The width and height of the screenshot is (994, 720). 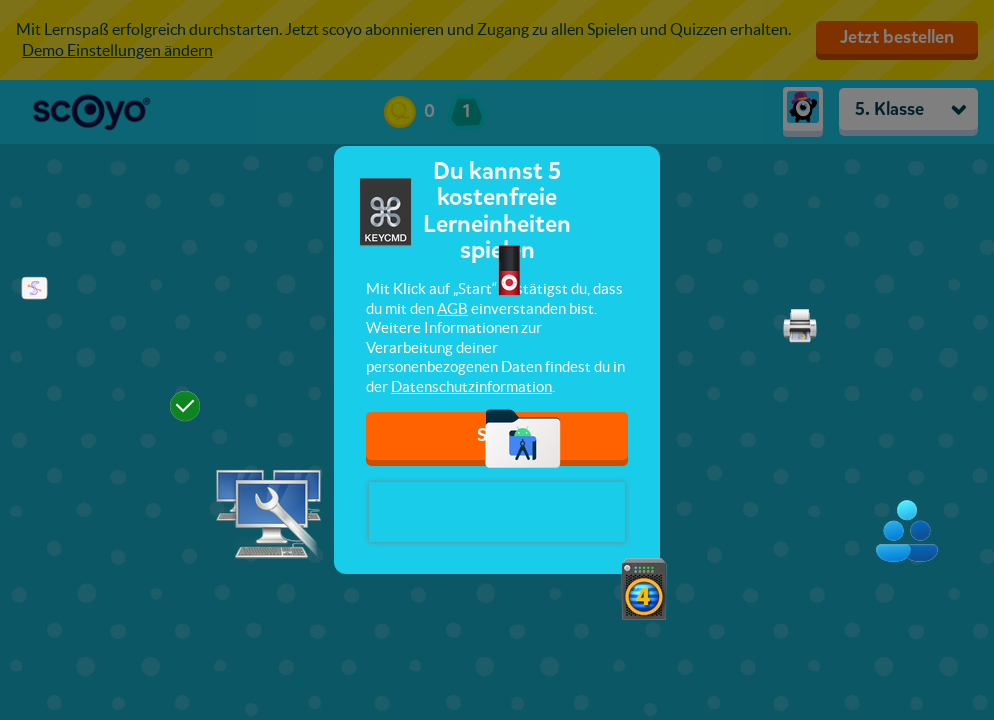 I want to click on open android studio projects folder, so click(x=522, y=440).